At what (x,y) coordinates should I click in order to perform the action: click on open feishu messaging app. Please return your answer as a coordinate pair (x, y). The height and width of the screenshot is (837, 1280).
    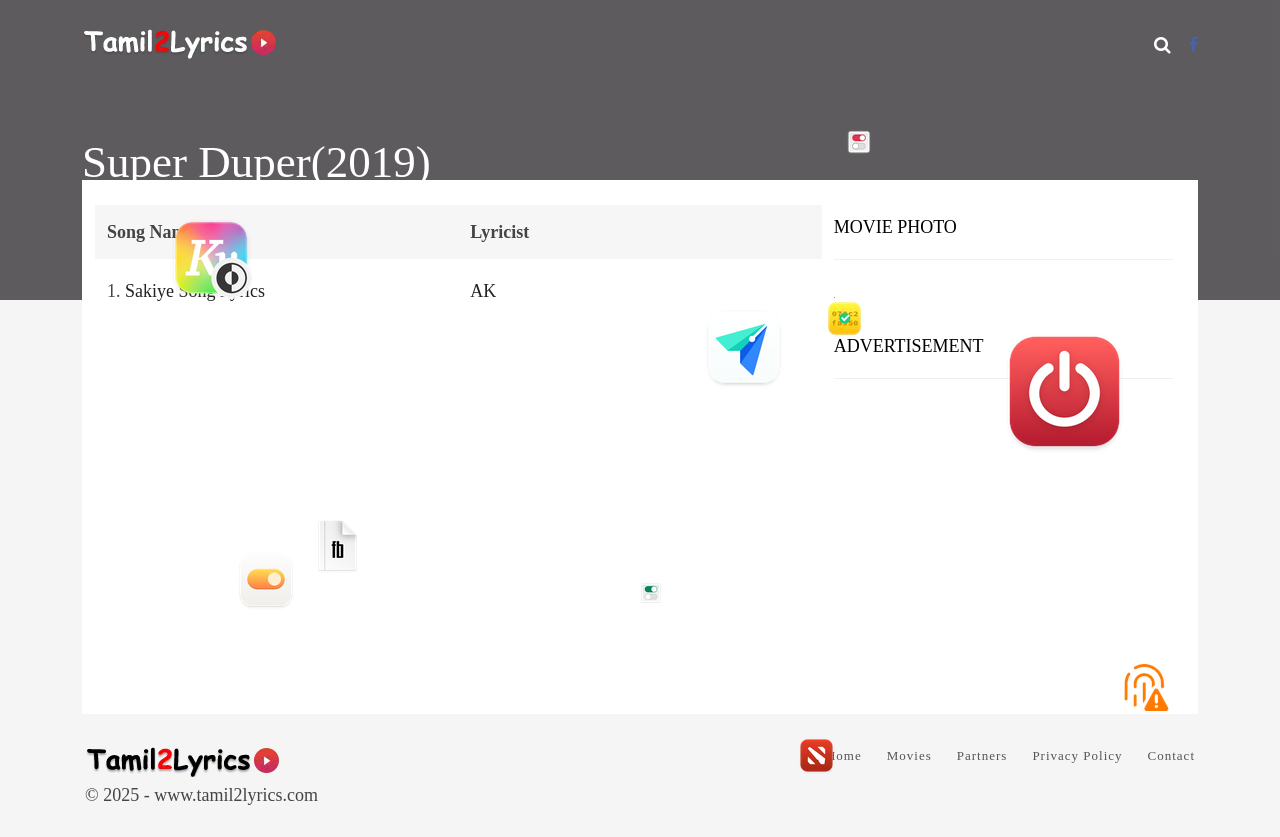
    Looking at the image, I should click on (744, 347).